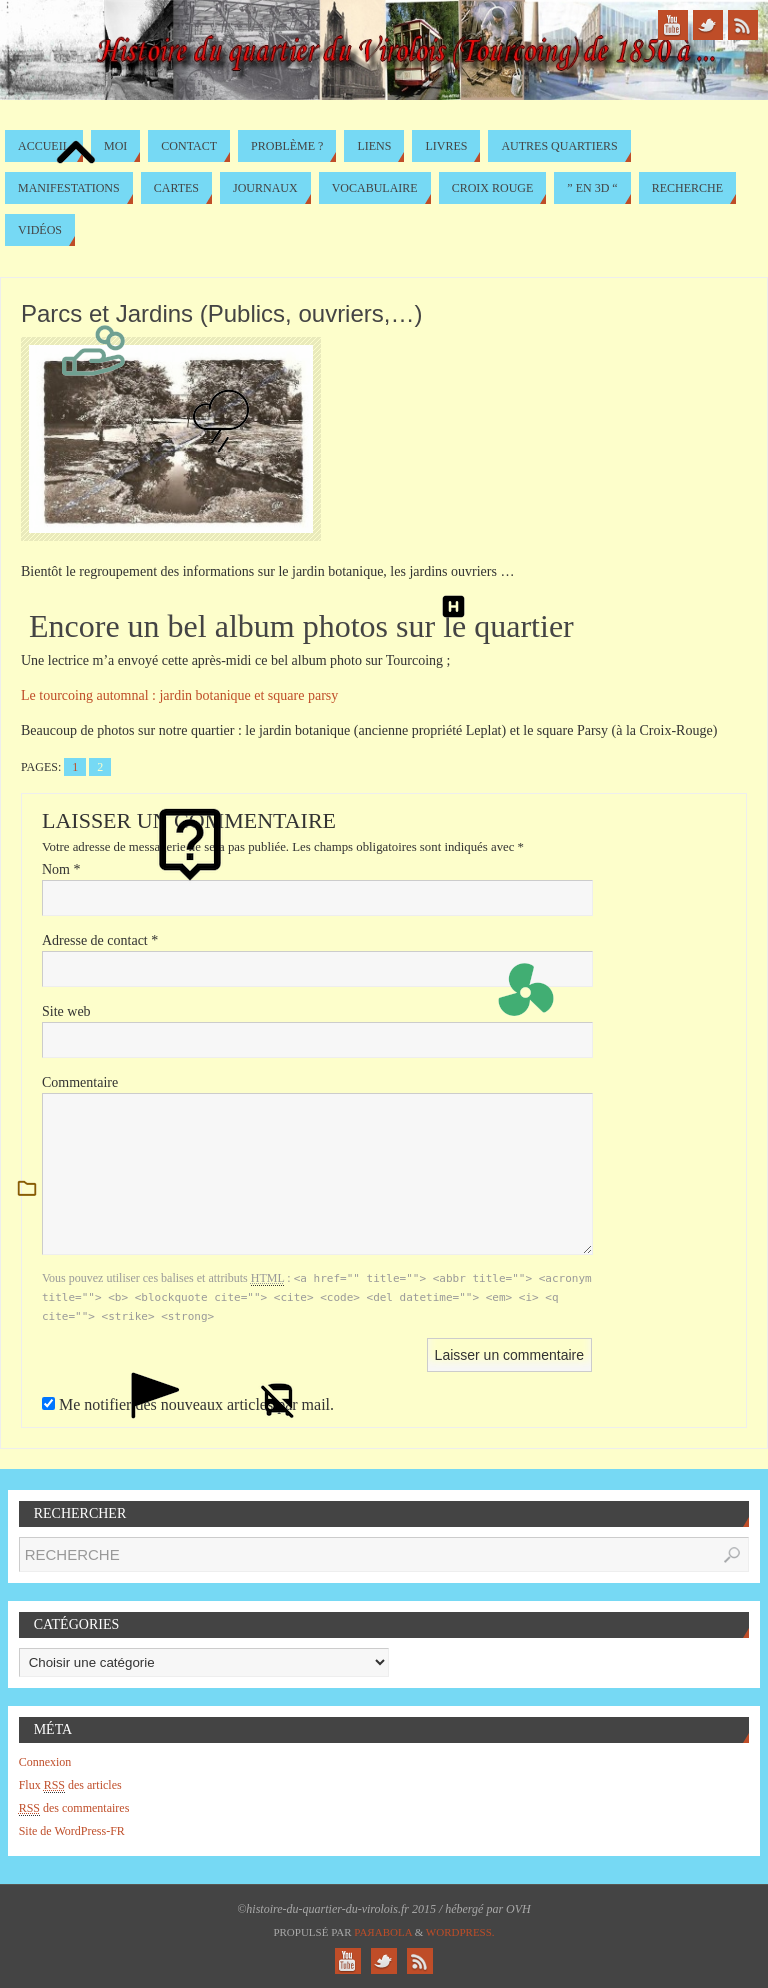 The height and width of the screenshot is (1988, 768). What do you see at coordinates (150, 1395) in the screenshot?
I see `flag or bookmark an item for later` at bounding box center [150, 1395].